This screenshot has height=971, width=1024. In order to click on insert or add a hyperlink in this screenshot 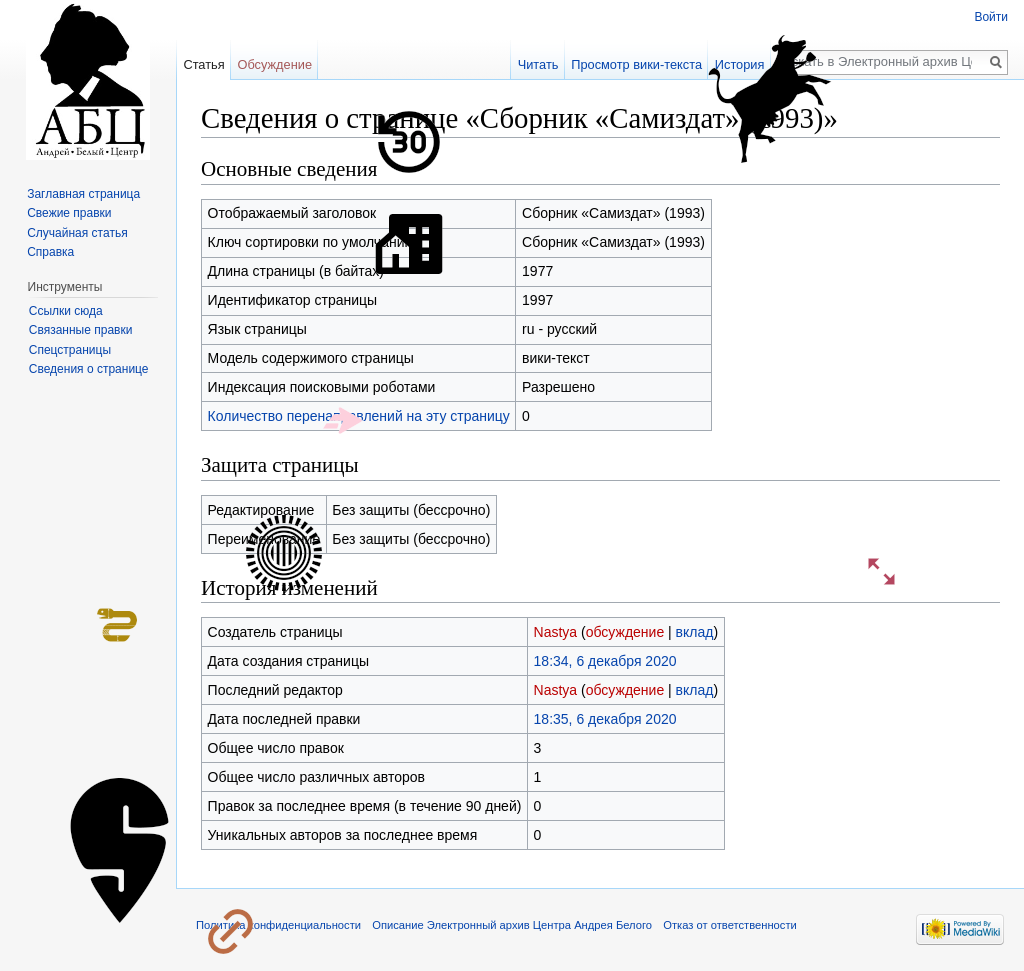, I will do `click(230, 931)`.